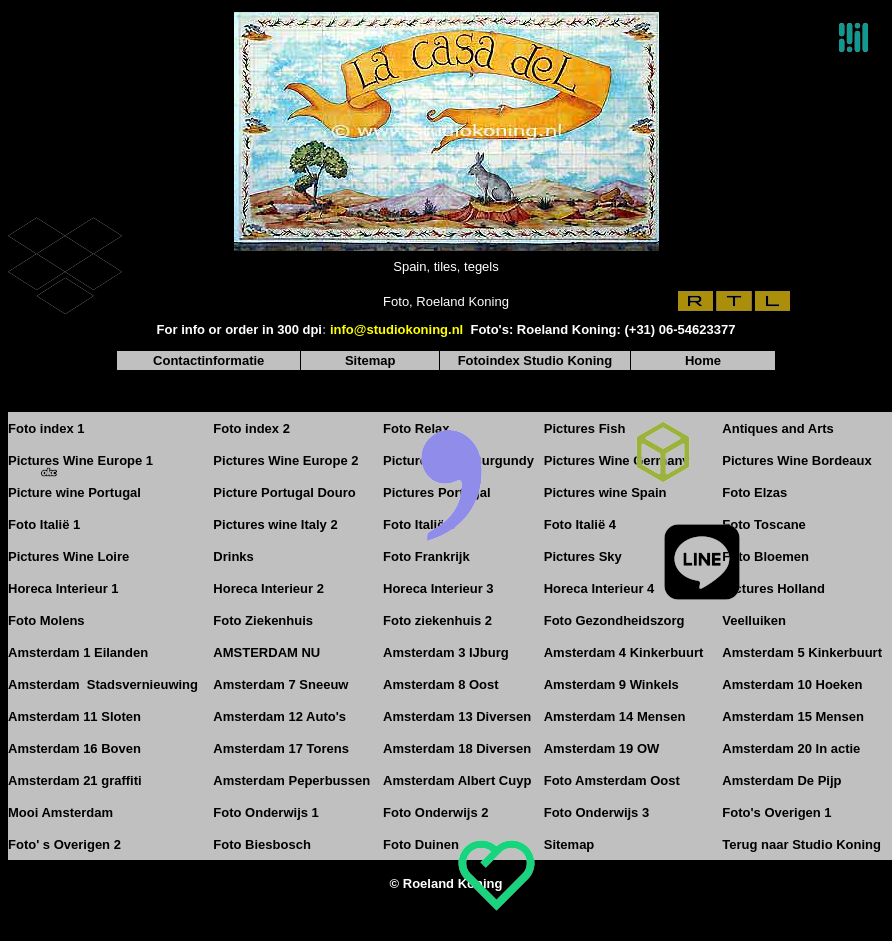 This screenshot has height=941, width=892. Describe the element at coordinates (702, 562) in the screenshot. I see `open the LINE messaging app` at that location.